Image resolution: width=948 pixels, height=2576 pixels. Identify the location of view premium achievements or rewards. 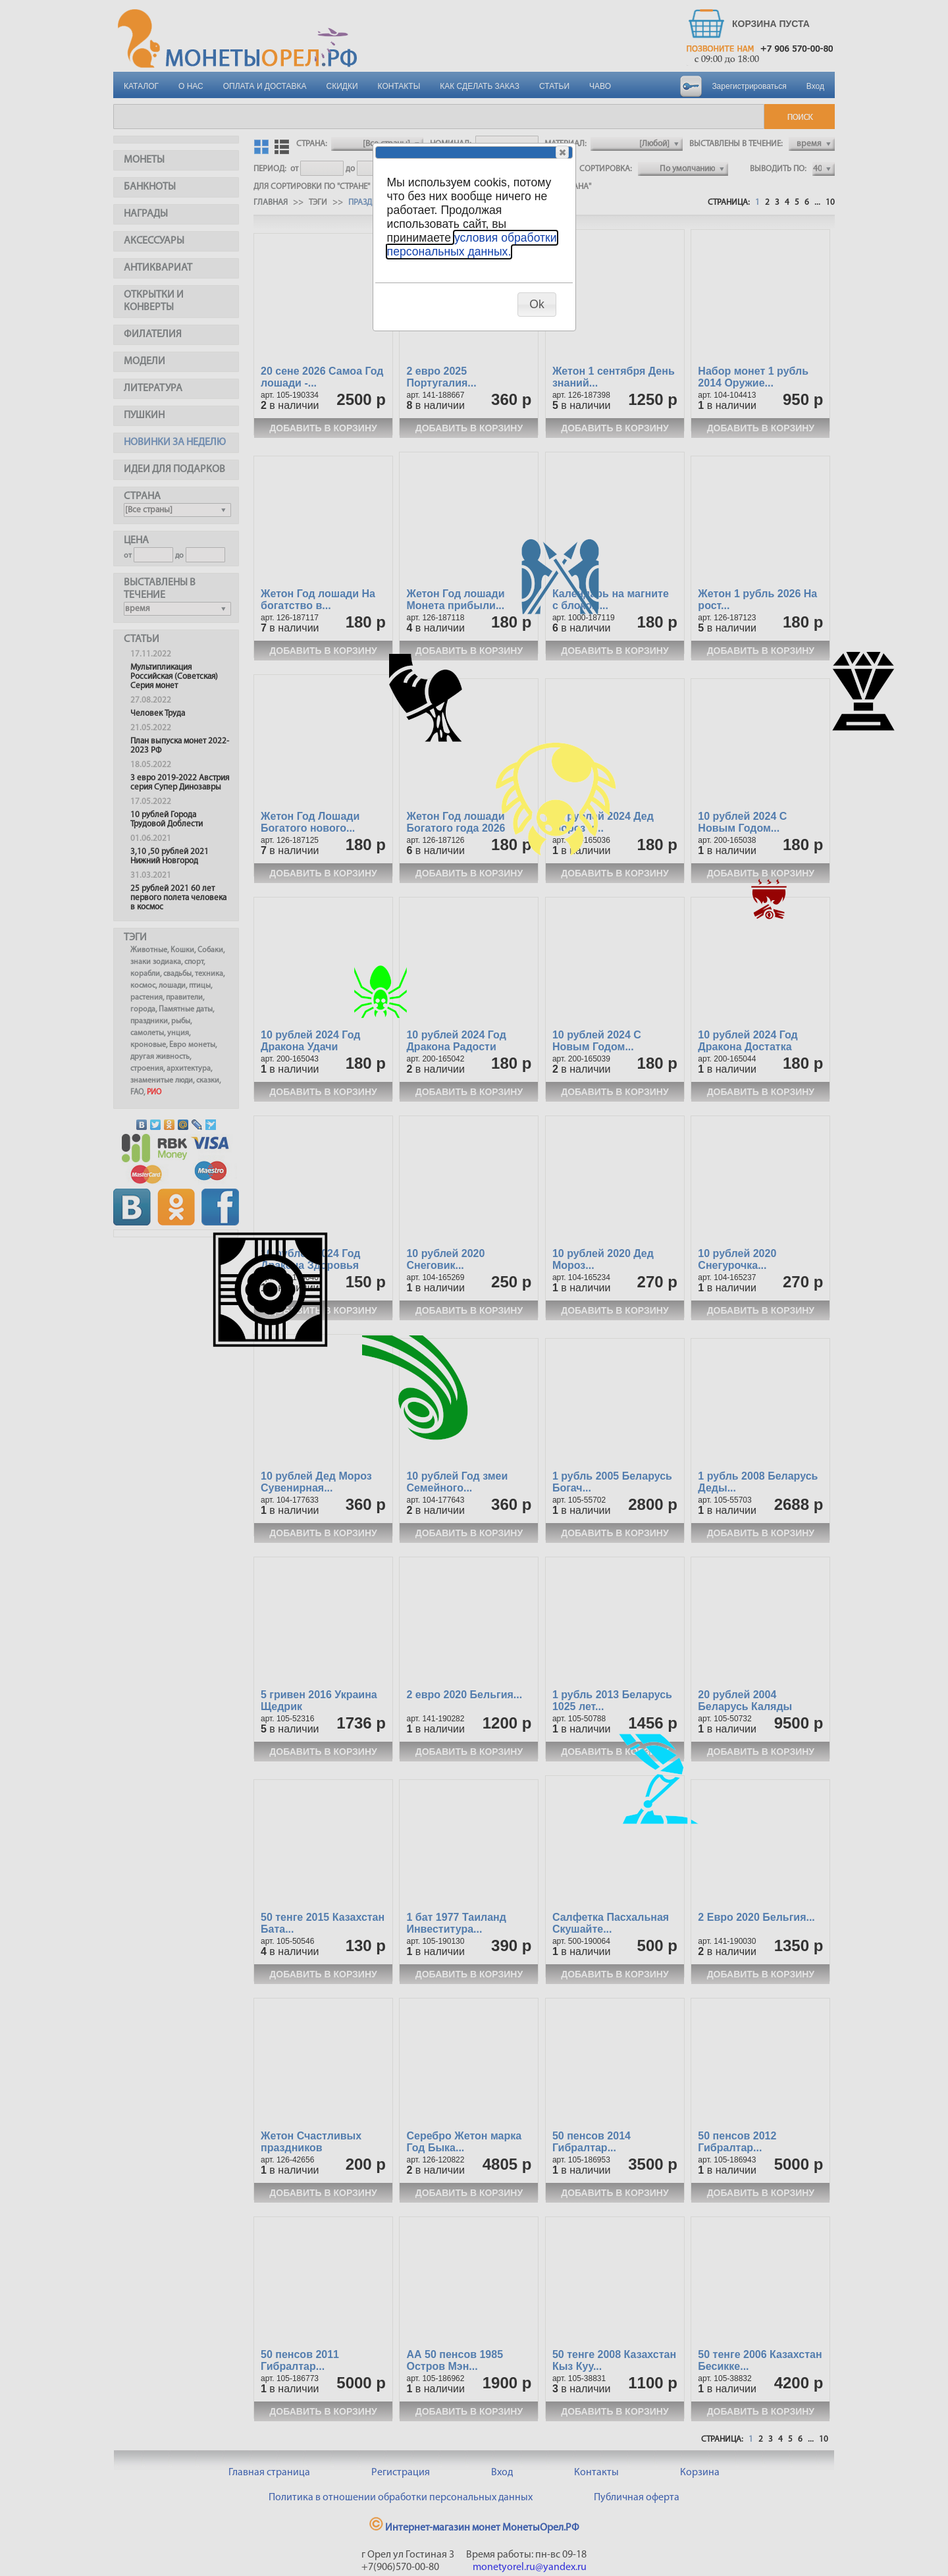
(863, 689).